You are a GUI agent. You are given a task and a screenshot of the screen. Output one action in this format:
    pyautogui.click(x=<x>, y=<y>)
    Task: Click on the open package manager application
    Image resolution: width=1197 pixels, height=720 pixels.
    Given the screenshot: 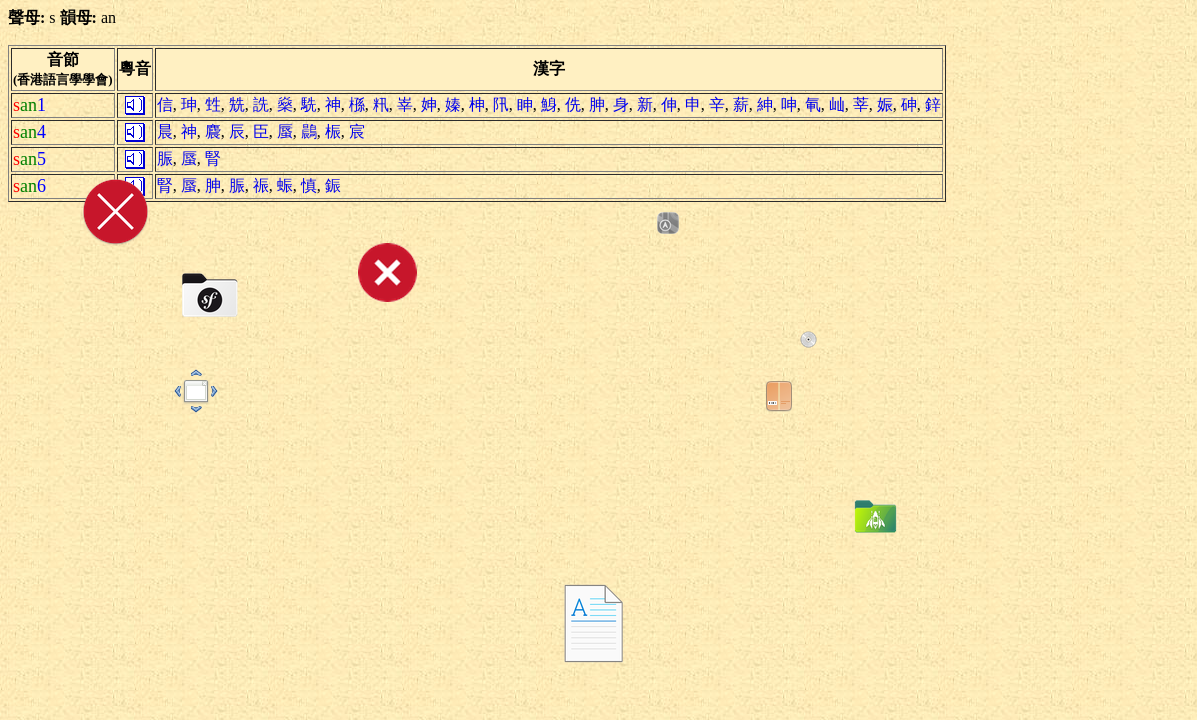 What is the action you would take?
    pyautogui.click(x=779, y=396)
    